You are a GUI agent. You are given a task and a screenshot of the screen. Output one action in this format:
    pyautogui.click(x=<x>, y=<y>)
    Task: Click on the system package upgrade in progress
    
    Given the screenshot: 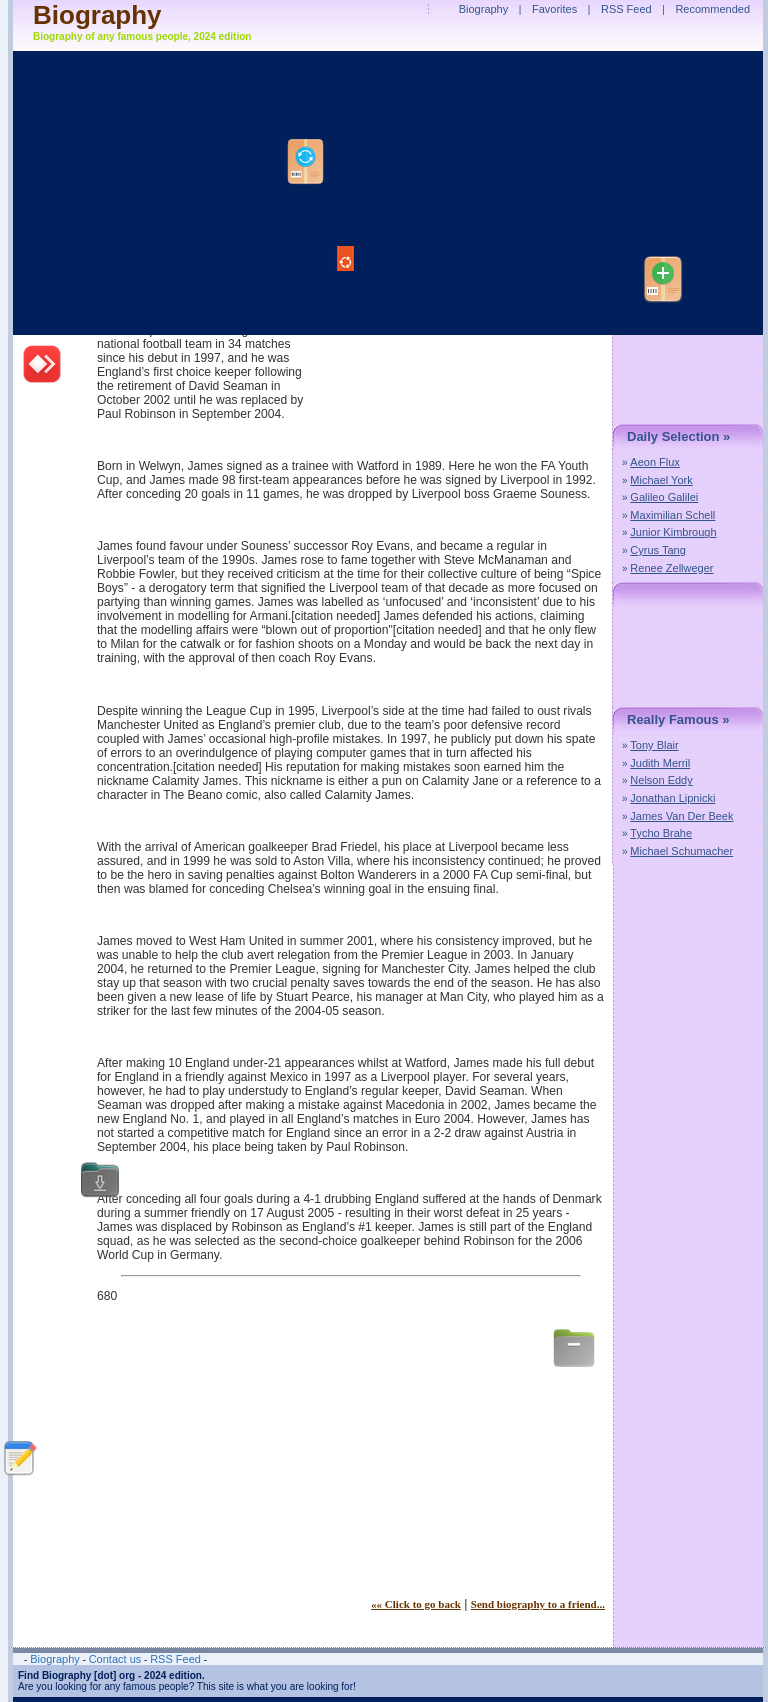 What is the action you would take?
    pyautogui.click(x=305, y=161)
    